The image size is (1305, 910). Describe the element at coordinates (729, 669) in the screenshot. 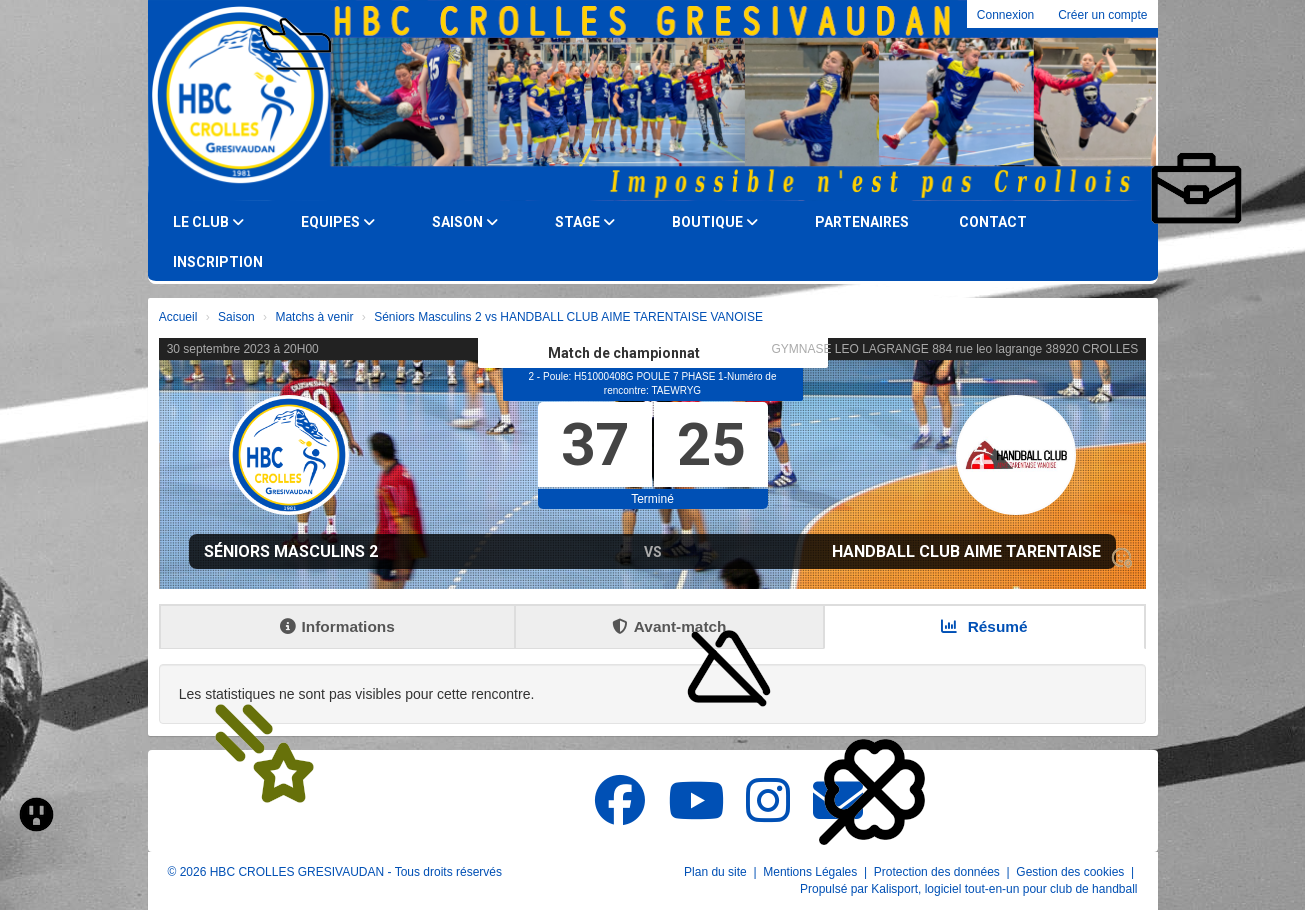

I see `disabled warning or alert` at that location.